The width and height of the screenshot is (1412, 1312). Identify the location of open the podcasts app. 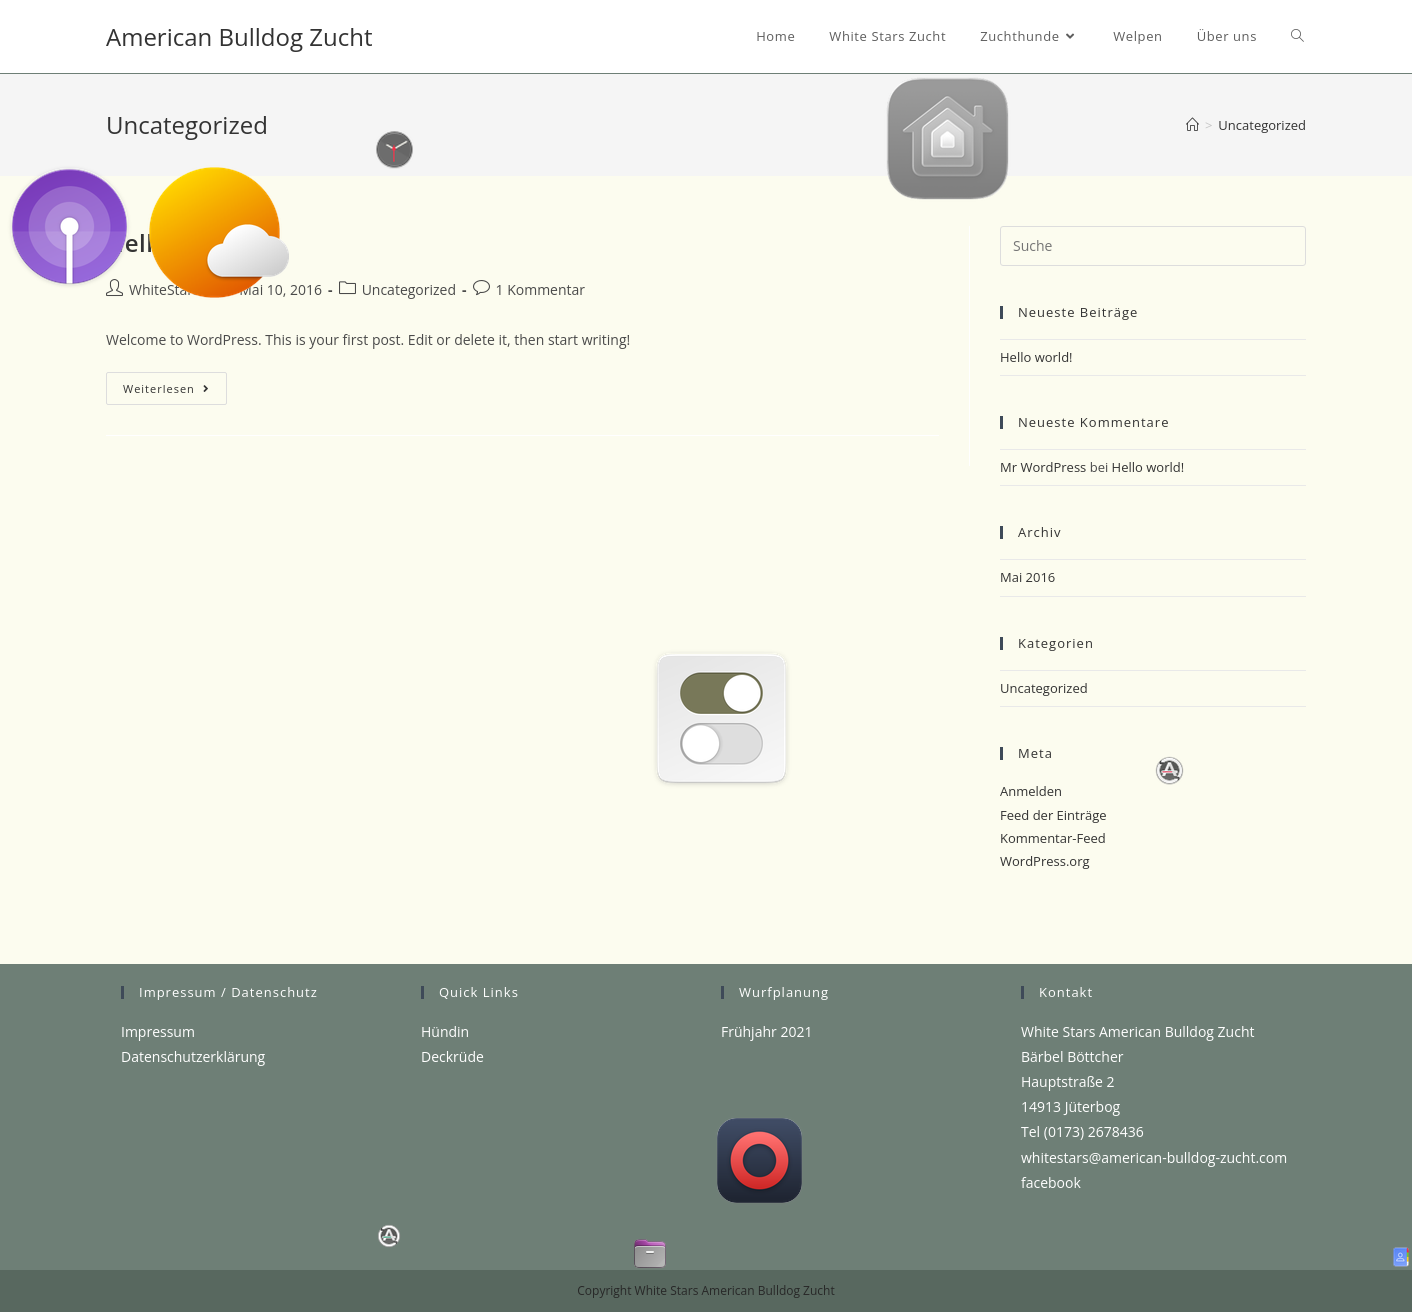
(69, 226).